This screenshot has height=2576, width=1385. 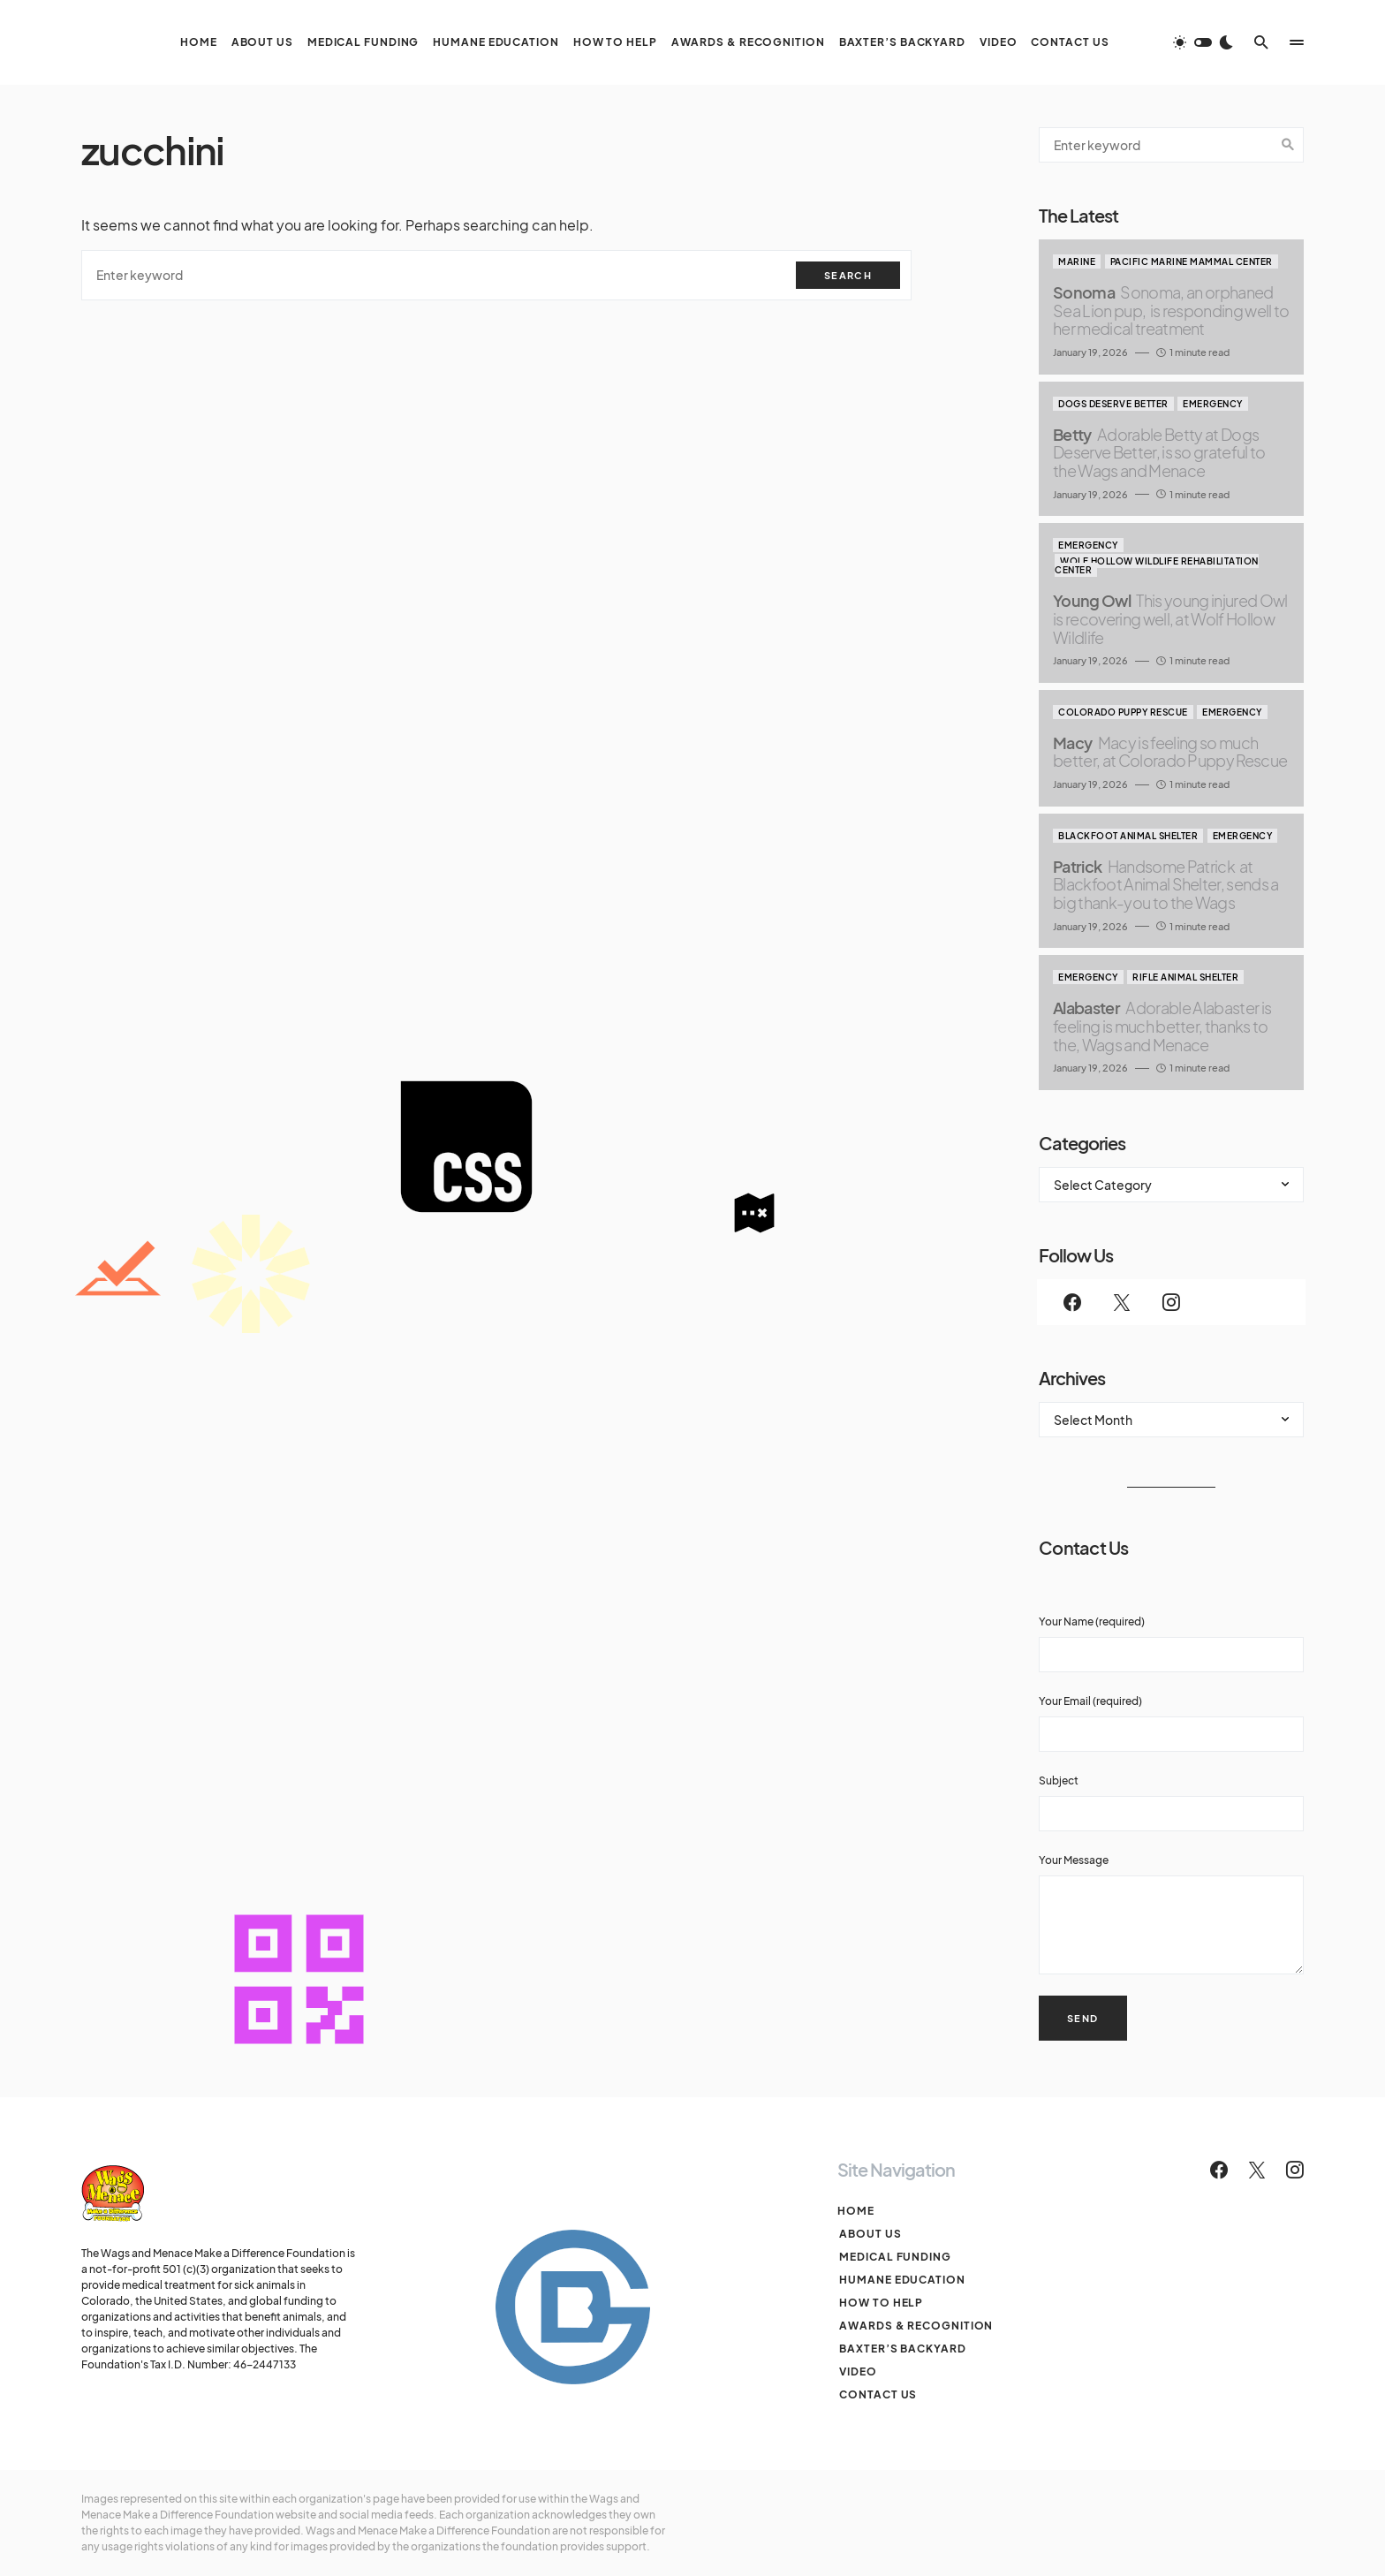 I want to click on open the Beijing Subway app, so click(x=572, y=2307).